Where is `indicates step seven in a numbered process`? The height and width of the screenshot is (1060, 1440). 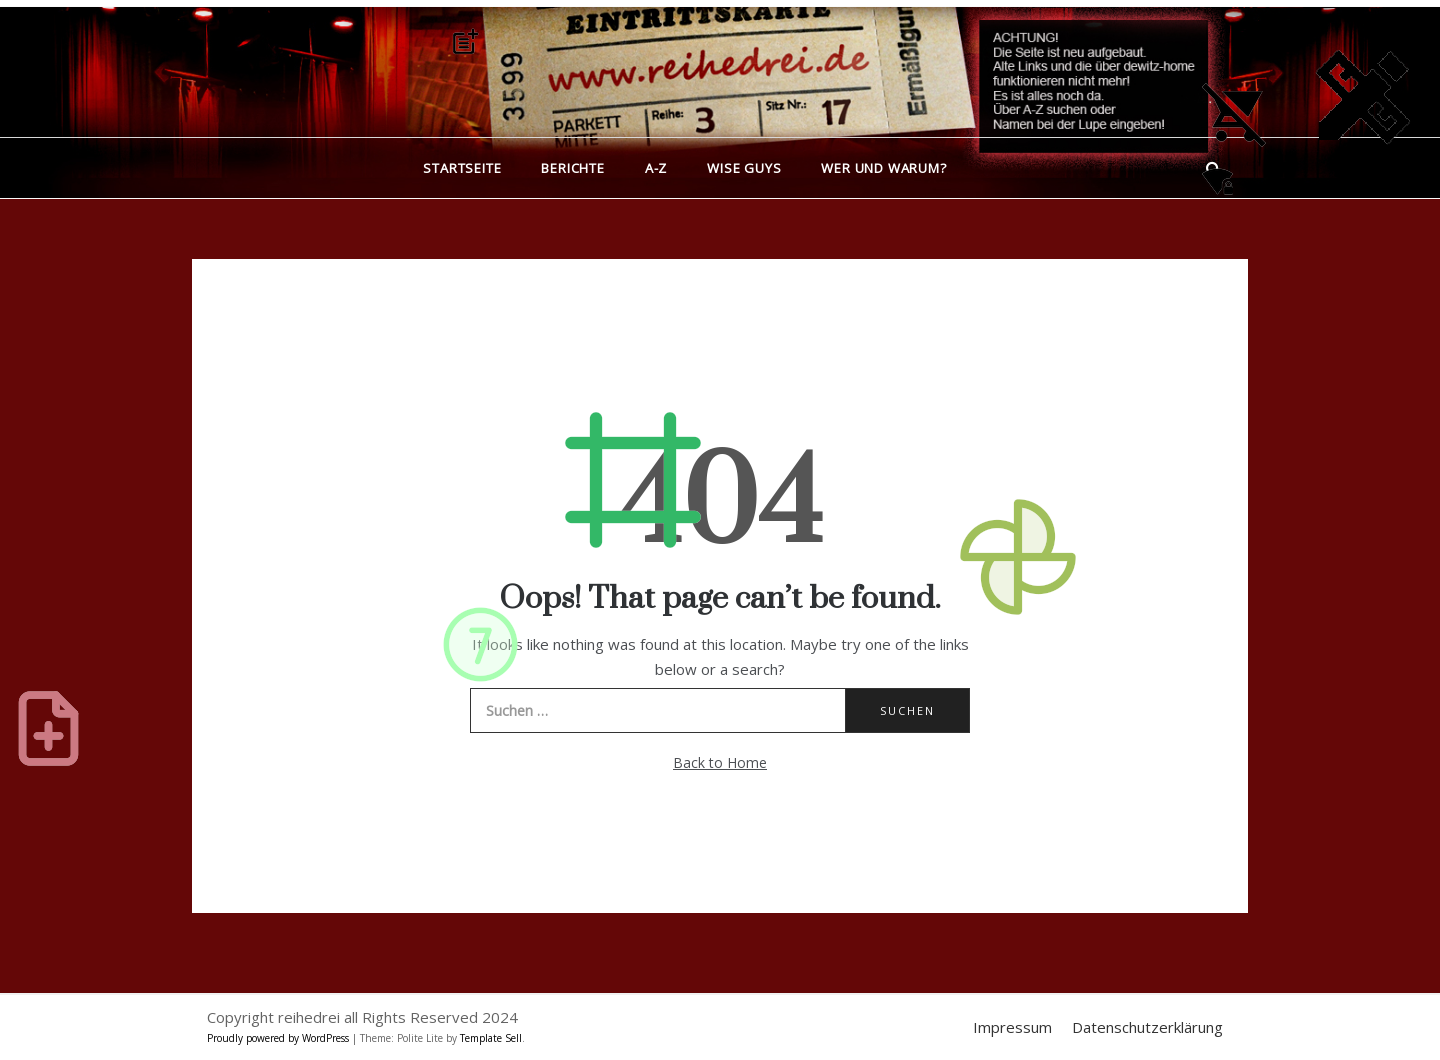
indicates step seven in a numbered process is located at coordinates (480, 644).